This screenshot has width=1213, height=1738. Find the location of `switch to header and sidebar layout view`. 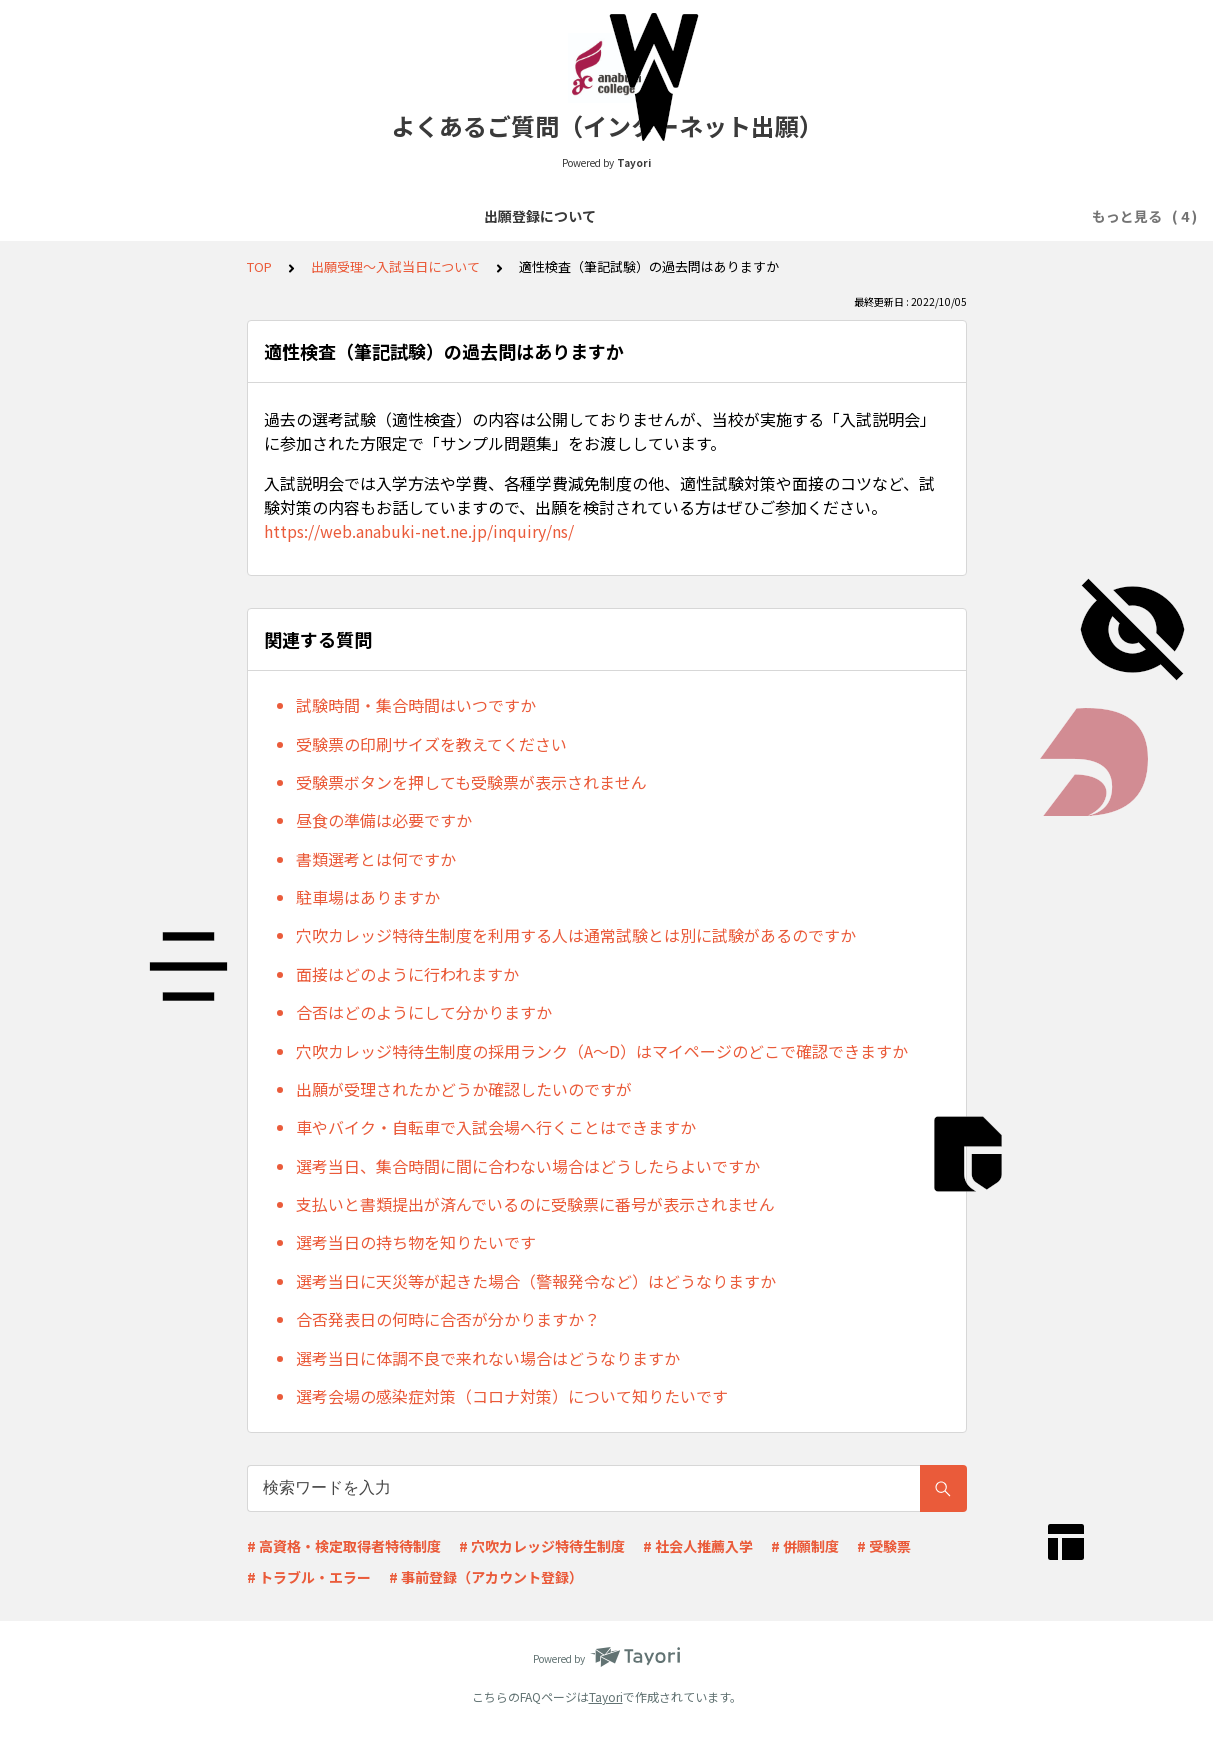

switch to header and sidebar layout view is located at coordinates (1066, 1542).